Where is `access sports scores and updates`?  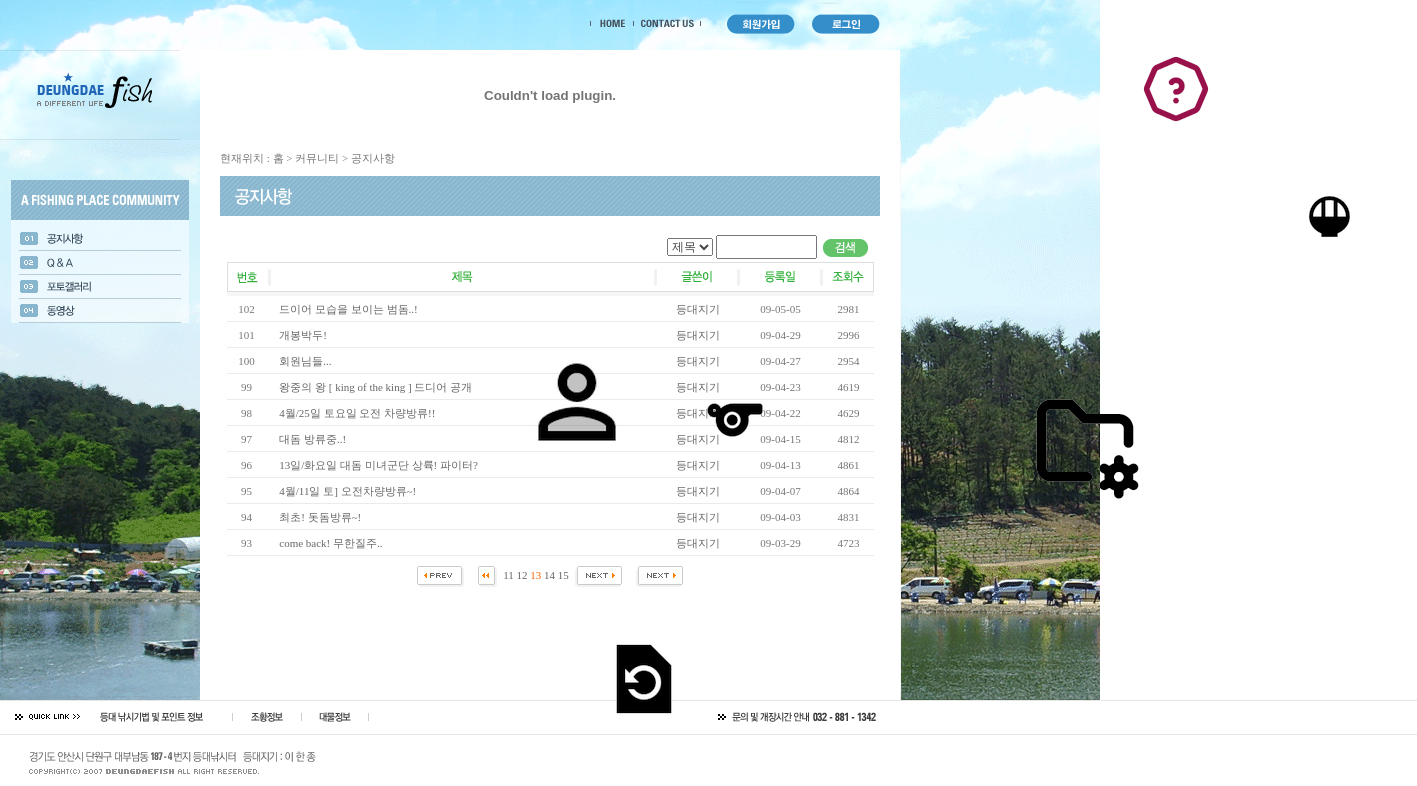
access sports scores and updates is located at coordinates (735, 420).